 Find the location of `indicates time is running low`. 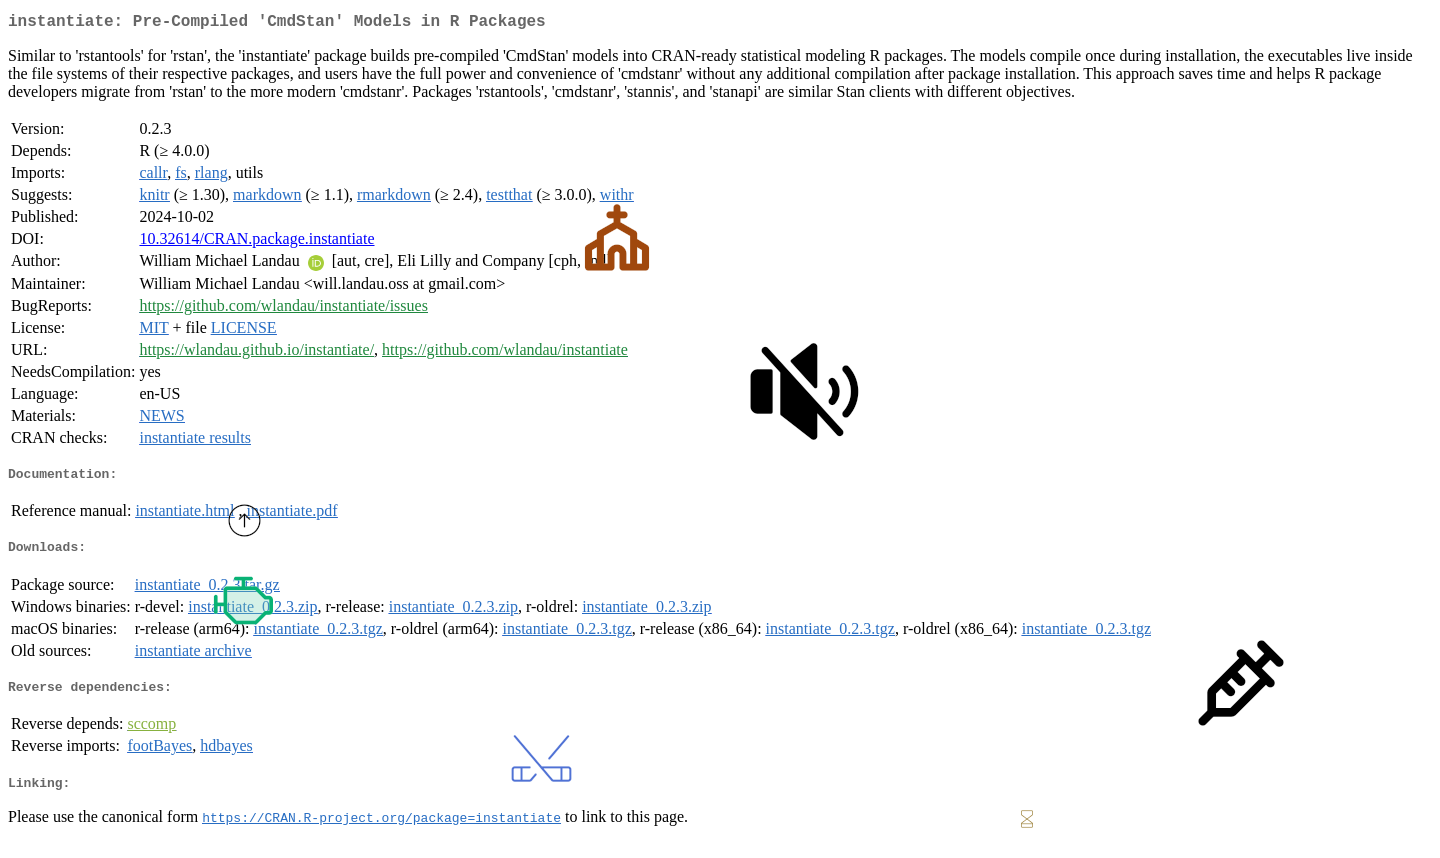

indicates time is running low is located at coordinates (1027, 819).